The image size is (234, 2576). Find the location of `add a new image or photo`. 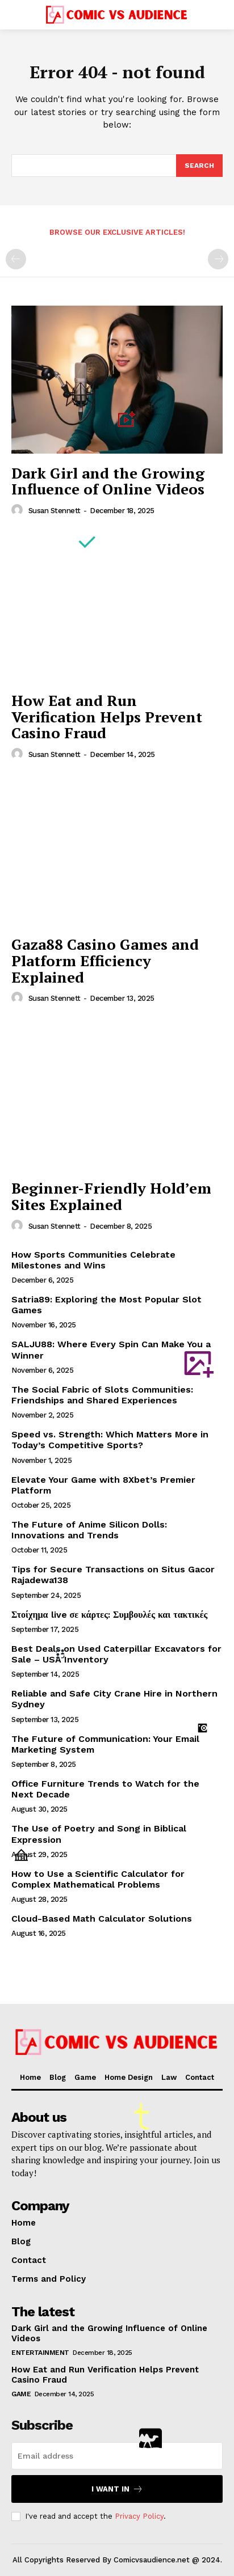

add a new image or photo is located at coordinates (198, 1363).